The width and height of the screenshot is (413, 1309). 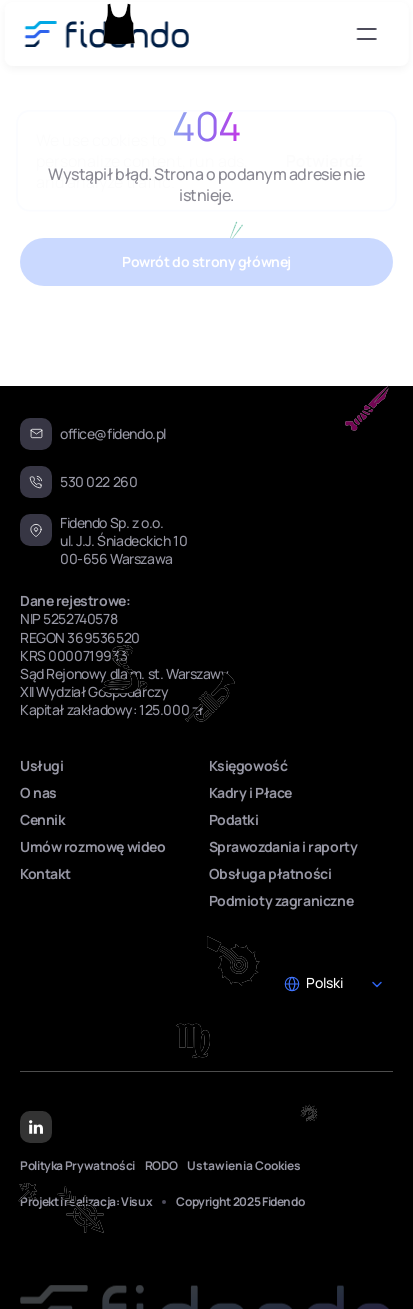 What do you see at coordinates (124, 669) in the screenshot?
I see `cobra or snake character icon in a game interface` at bounding box center [124, 669].